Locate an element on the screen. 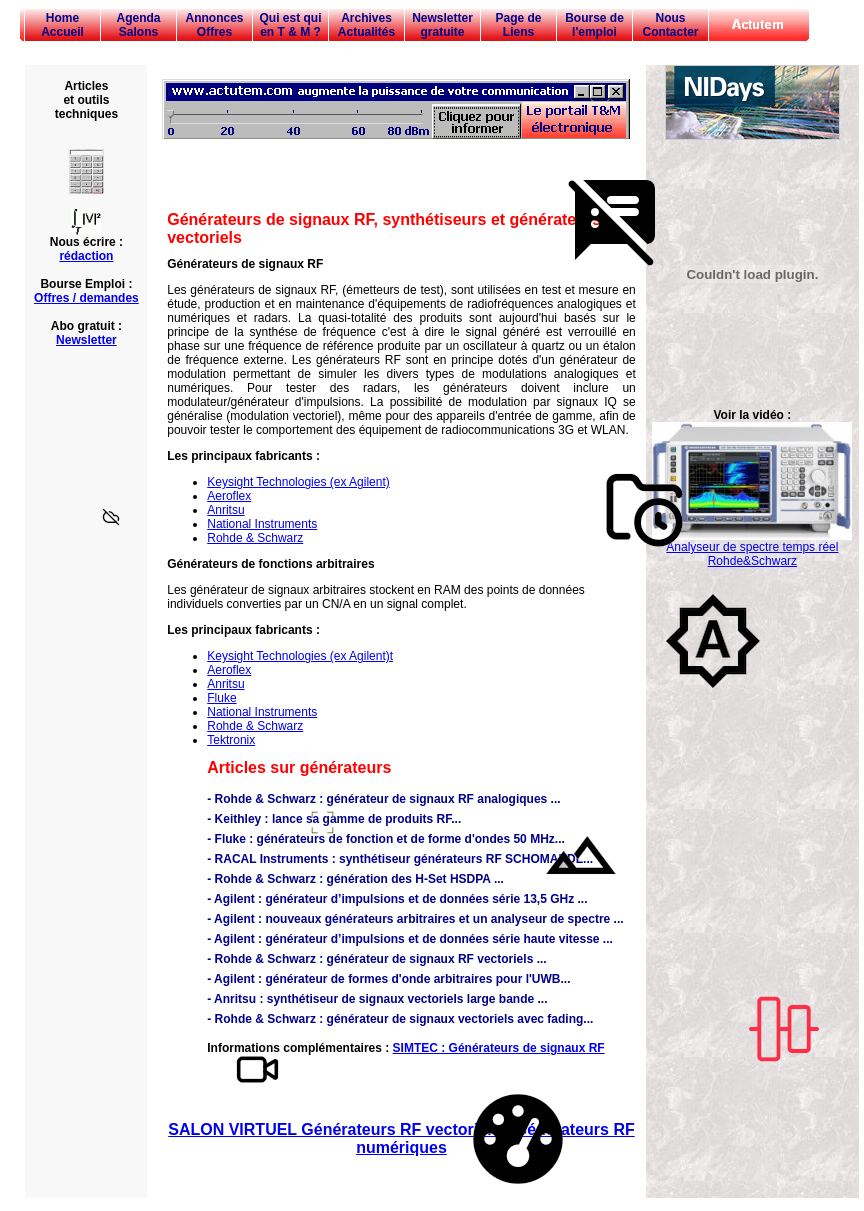 The height and width of the screenshot is (1211, 864). mute or disable speaker notes is located at coordinates (615, 220).